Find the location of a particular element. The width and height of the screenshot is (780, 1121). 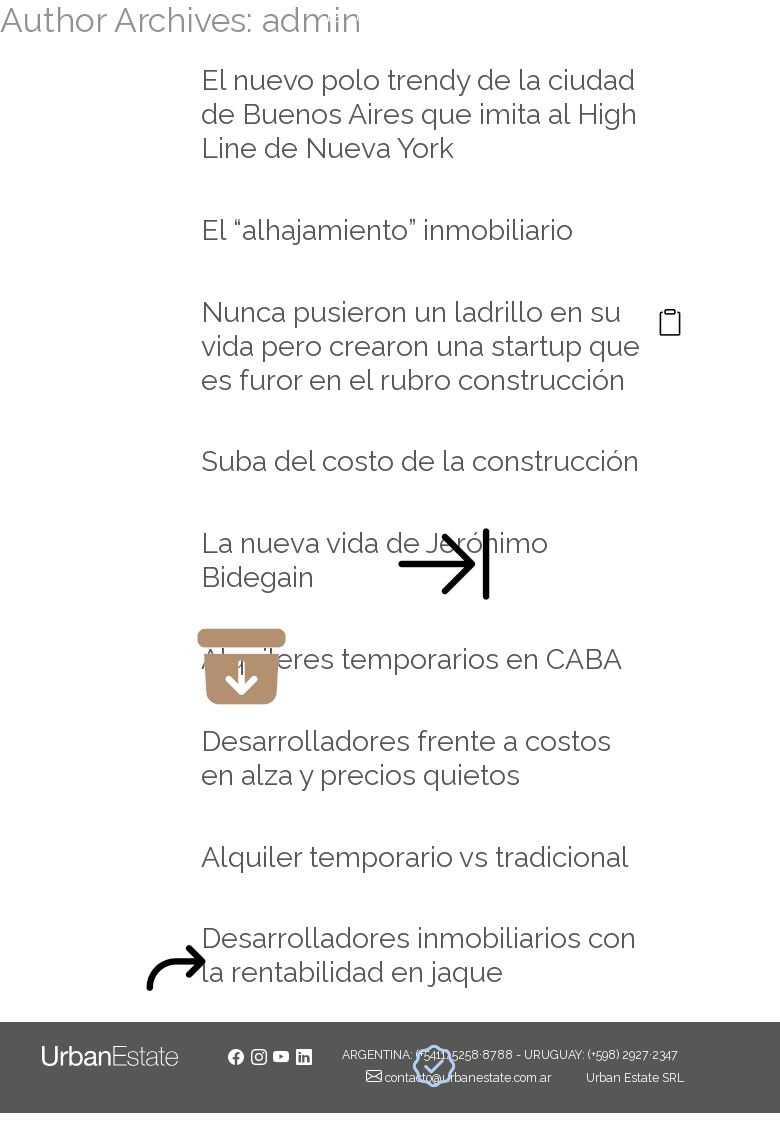

indicates a verified account or identity is located at coordinates (434, 1066).